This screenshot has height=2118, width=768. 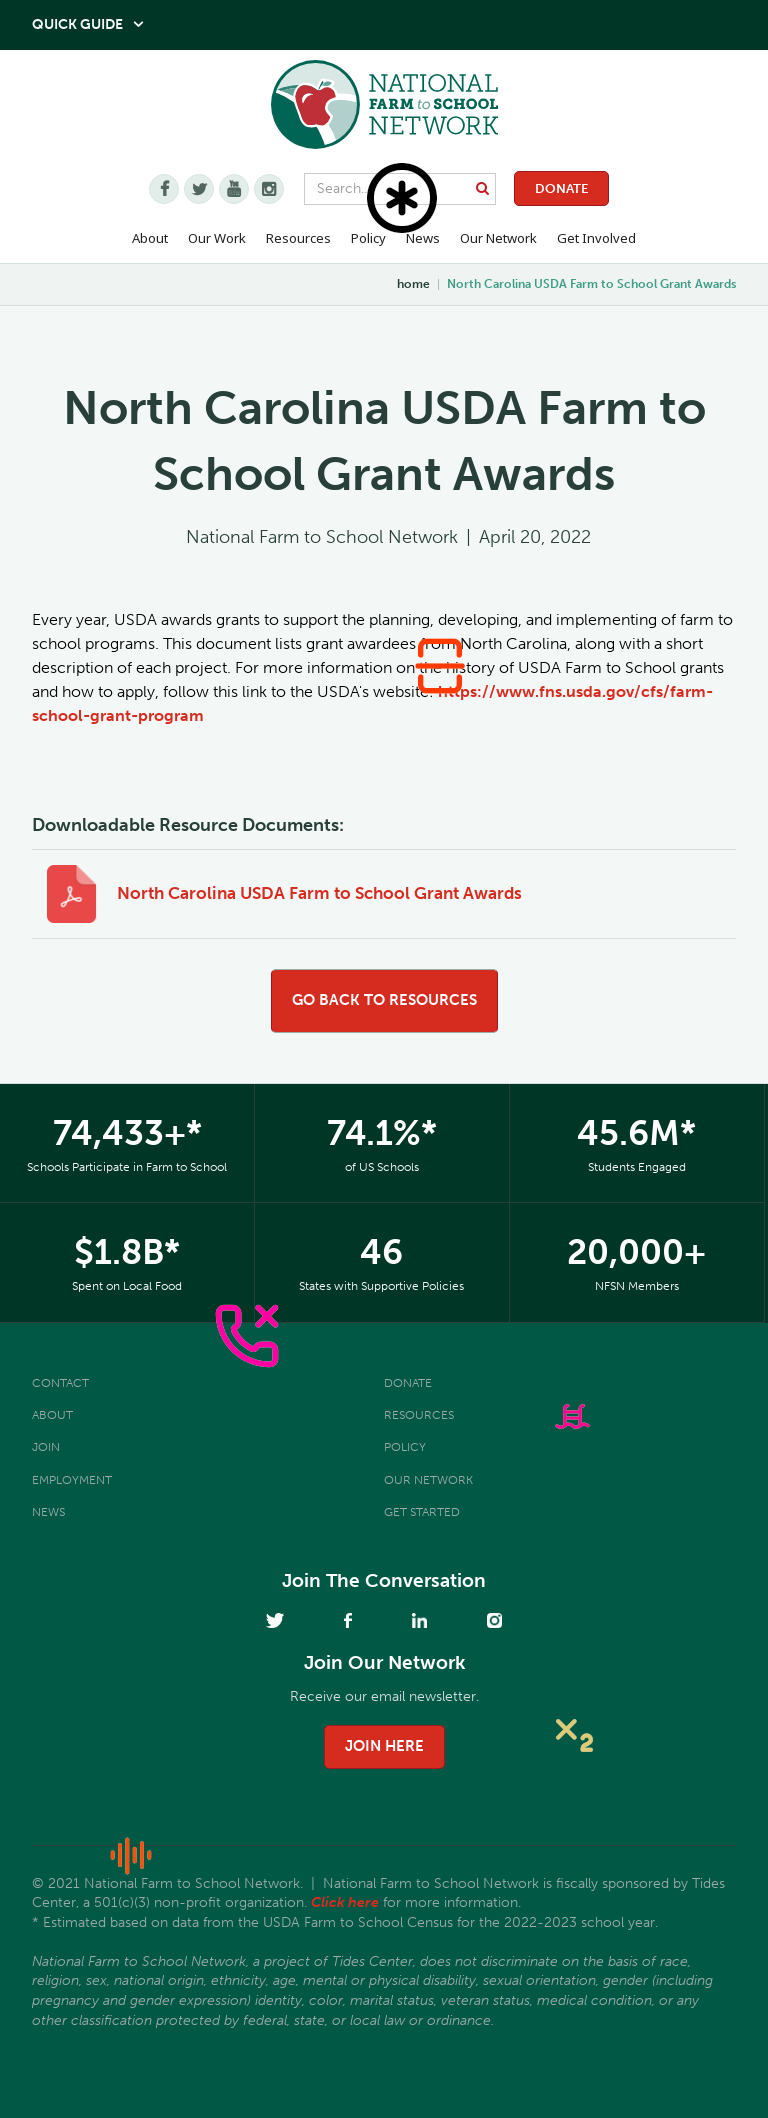 I want to click on audio playback or sound visualization, so click(x=131, y=1856).